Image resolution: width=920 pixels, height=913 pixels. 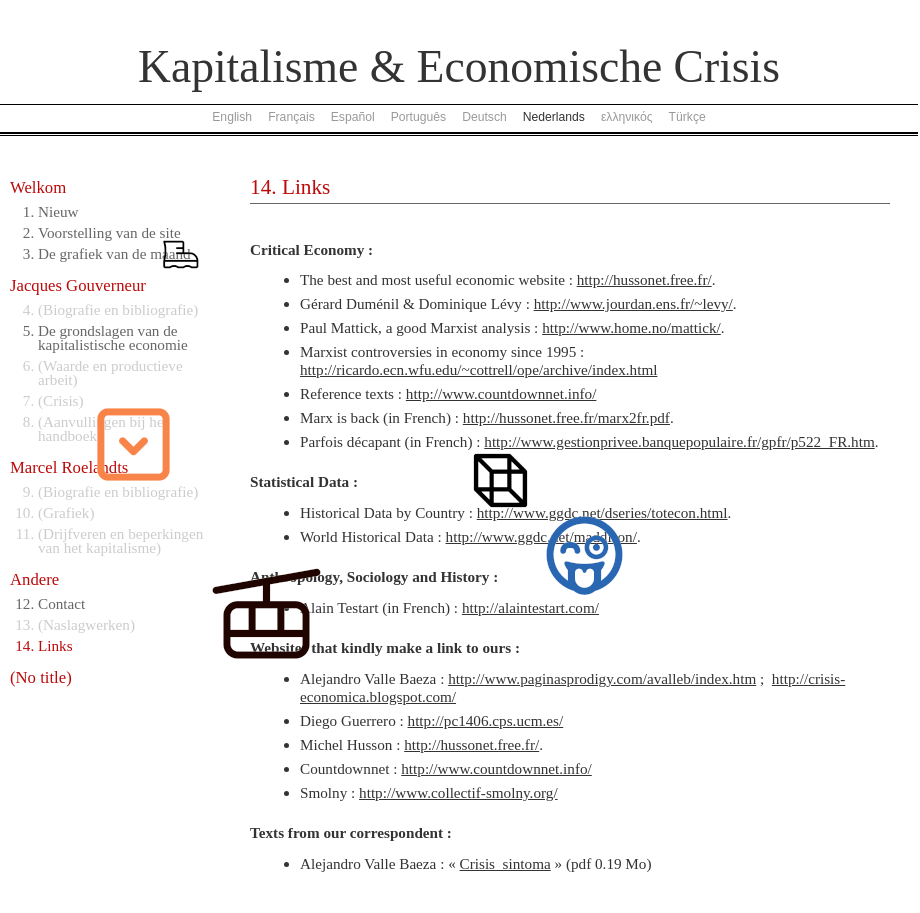 What do you see at coordinates (500, 480) in the screenshot?
I see `view 3D model or object` at bounding box center [500, 480].